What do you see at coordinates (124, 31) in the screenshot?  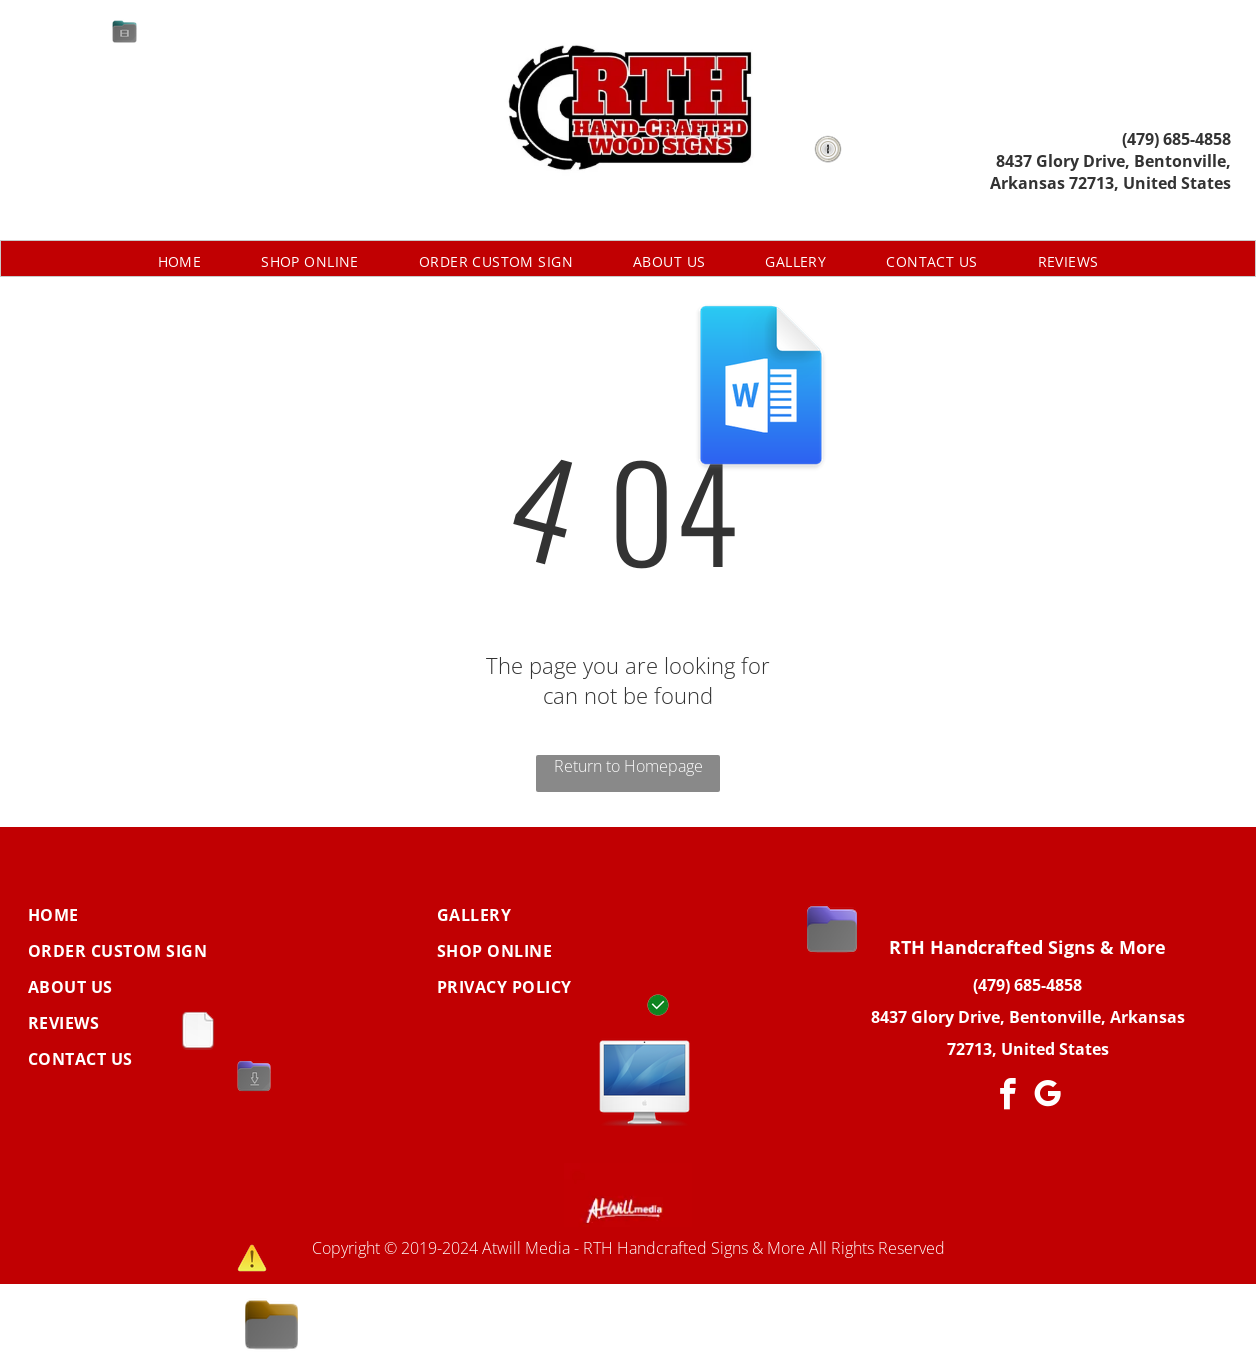 I see `open your videos folder` at bounding box center [124, 31].